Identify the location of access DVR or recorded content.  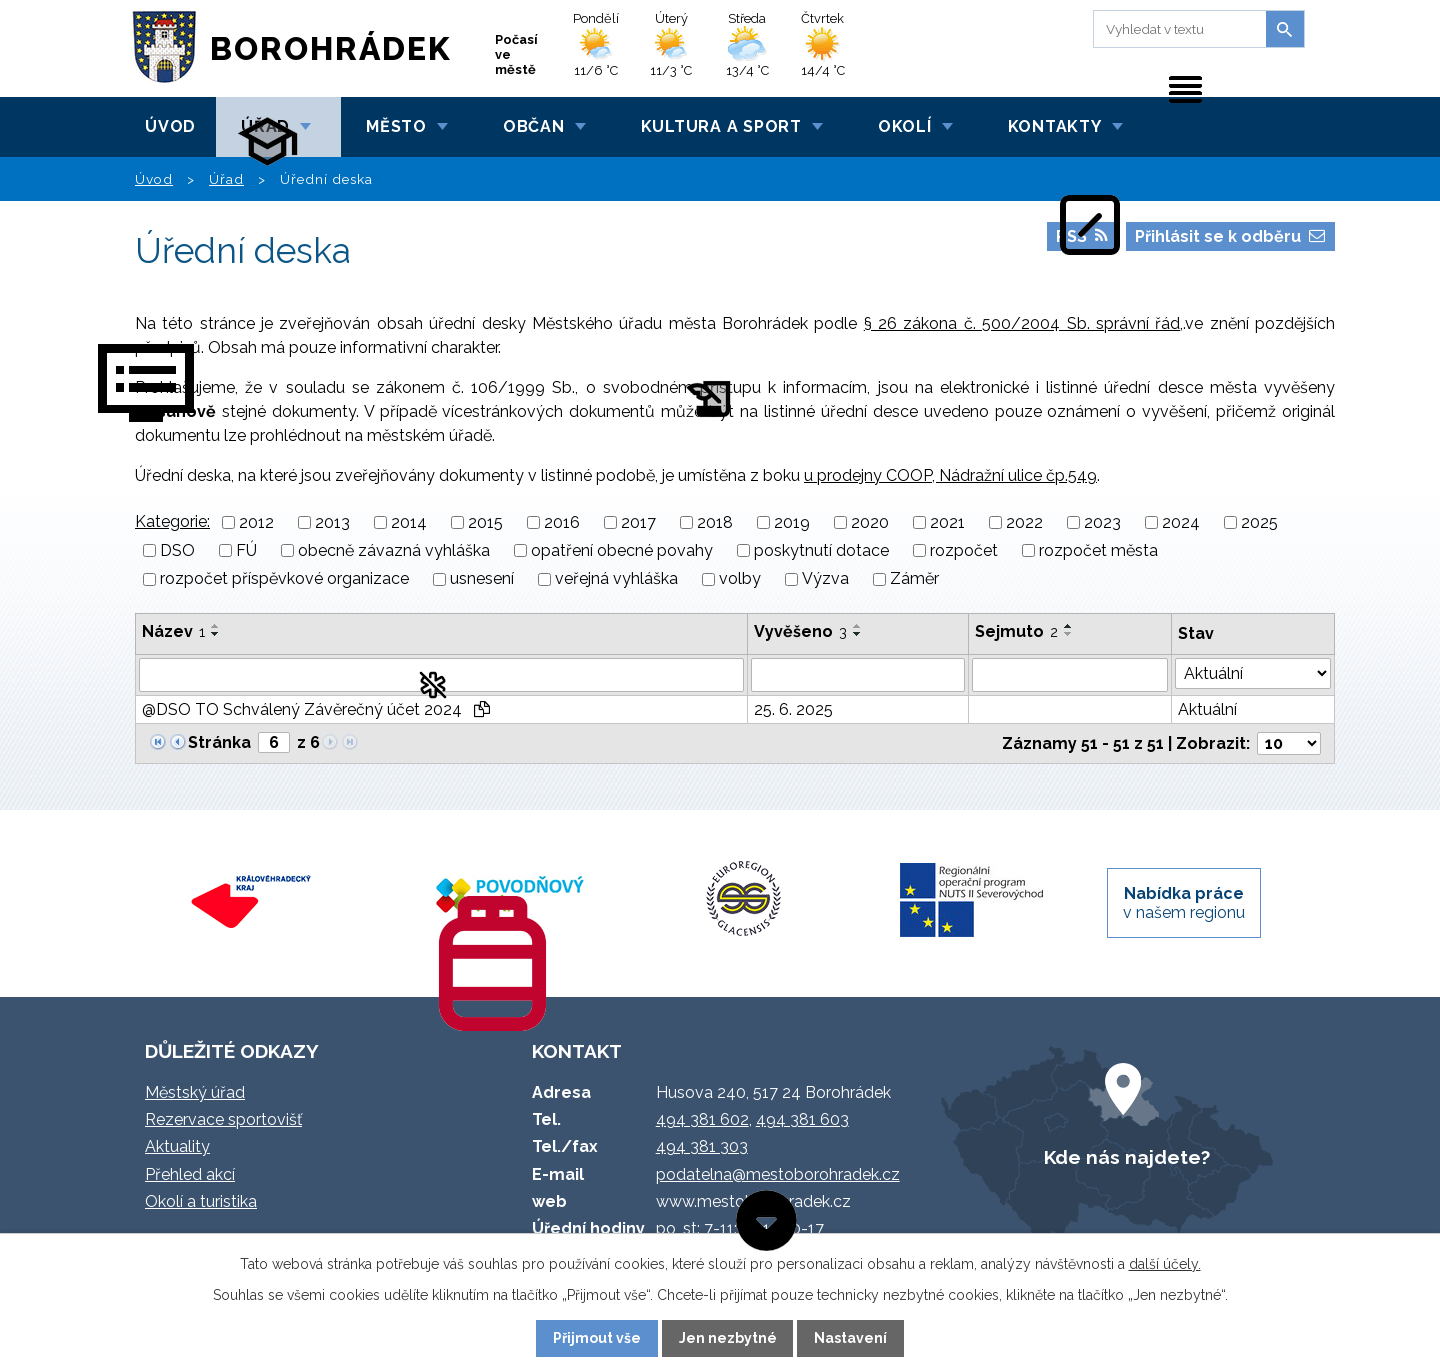
(146, 383).